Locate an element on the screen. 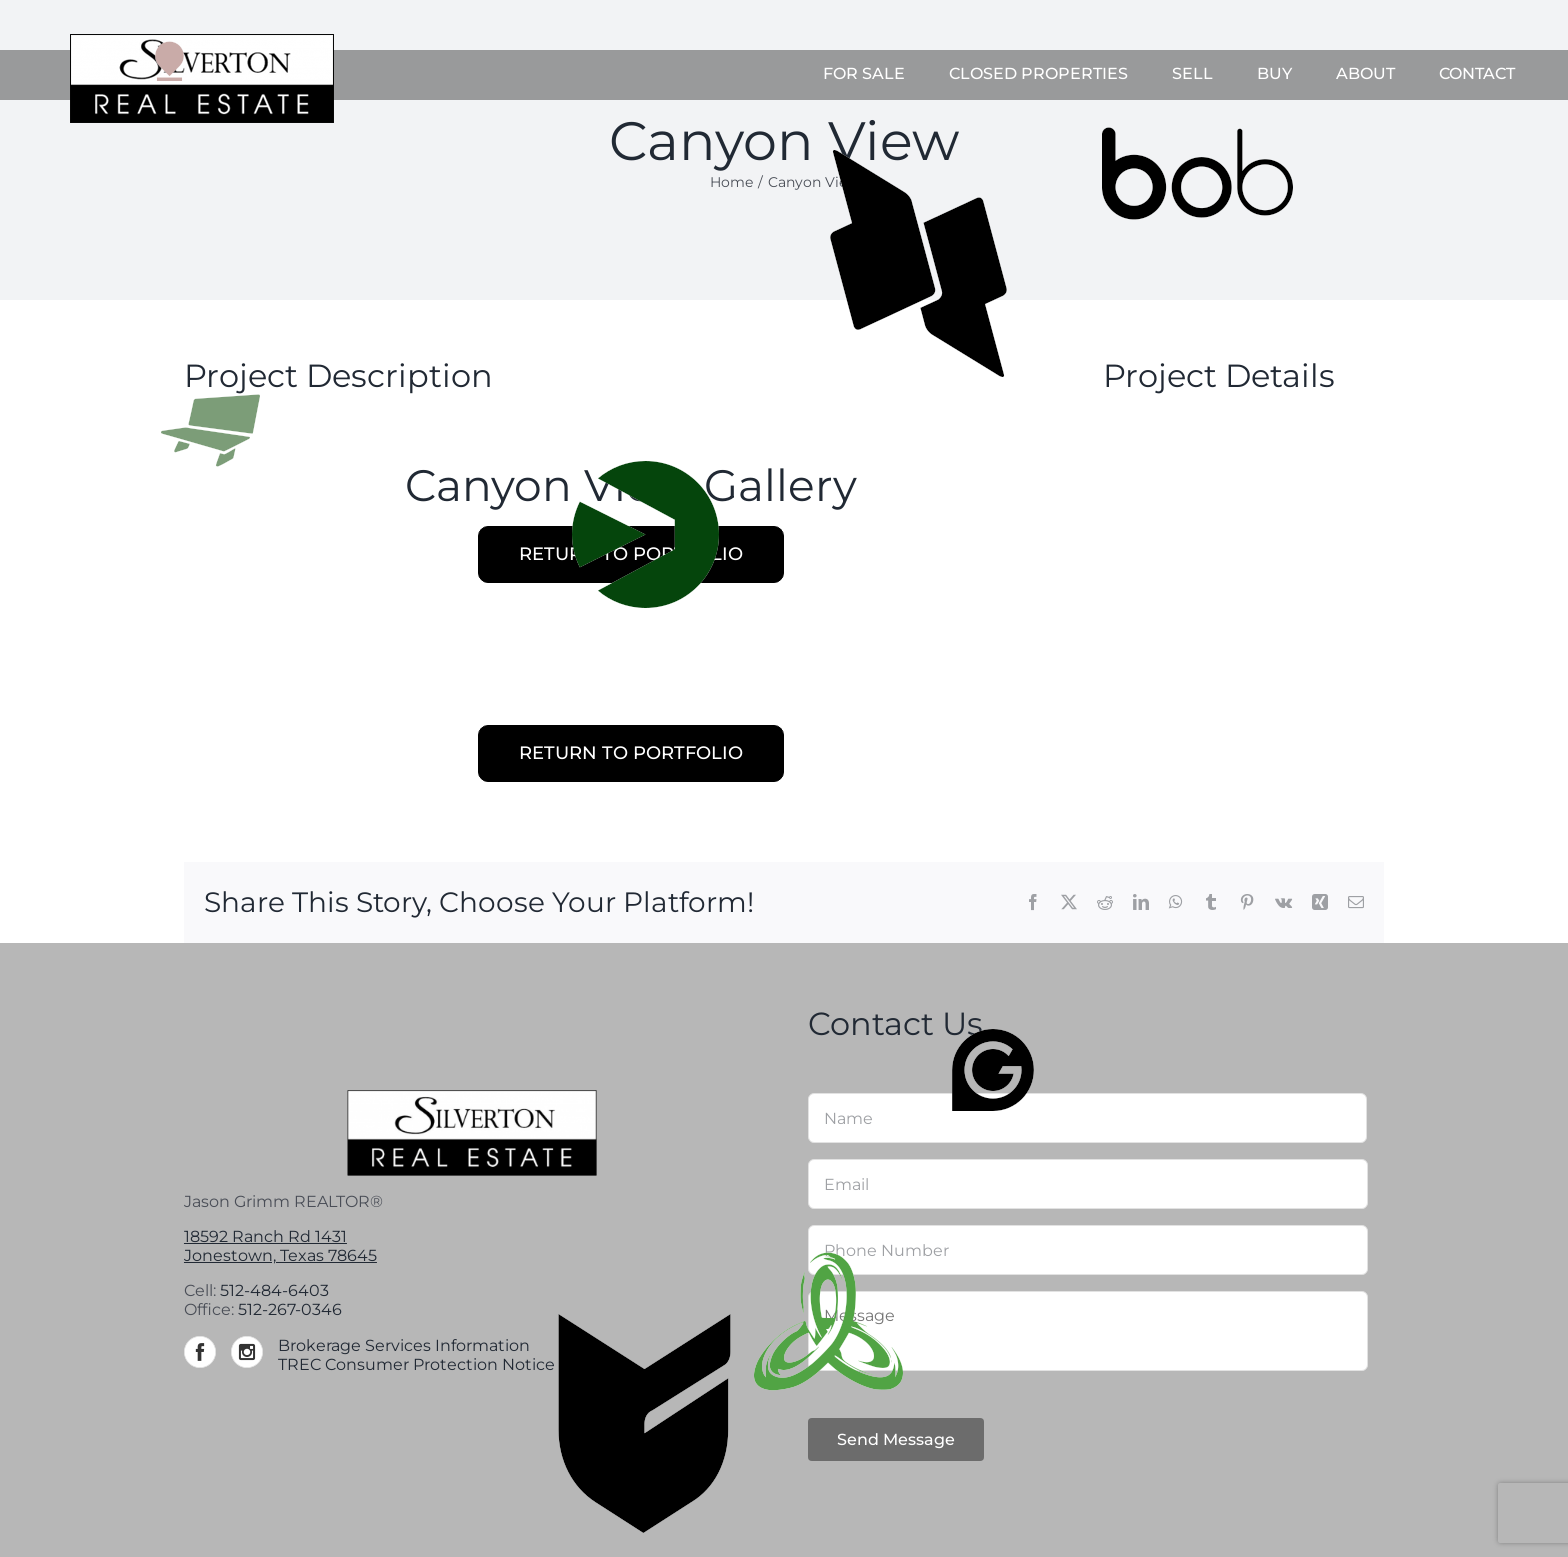 The image size is (1568, 1557). treyarch game studio logo is located at coordinates (828, 1321).